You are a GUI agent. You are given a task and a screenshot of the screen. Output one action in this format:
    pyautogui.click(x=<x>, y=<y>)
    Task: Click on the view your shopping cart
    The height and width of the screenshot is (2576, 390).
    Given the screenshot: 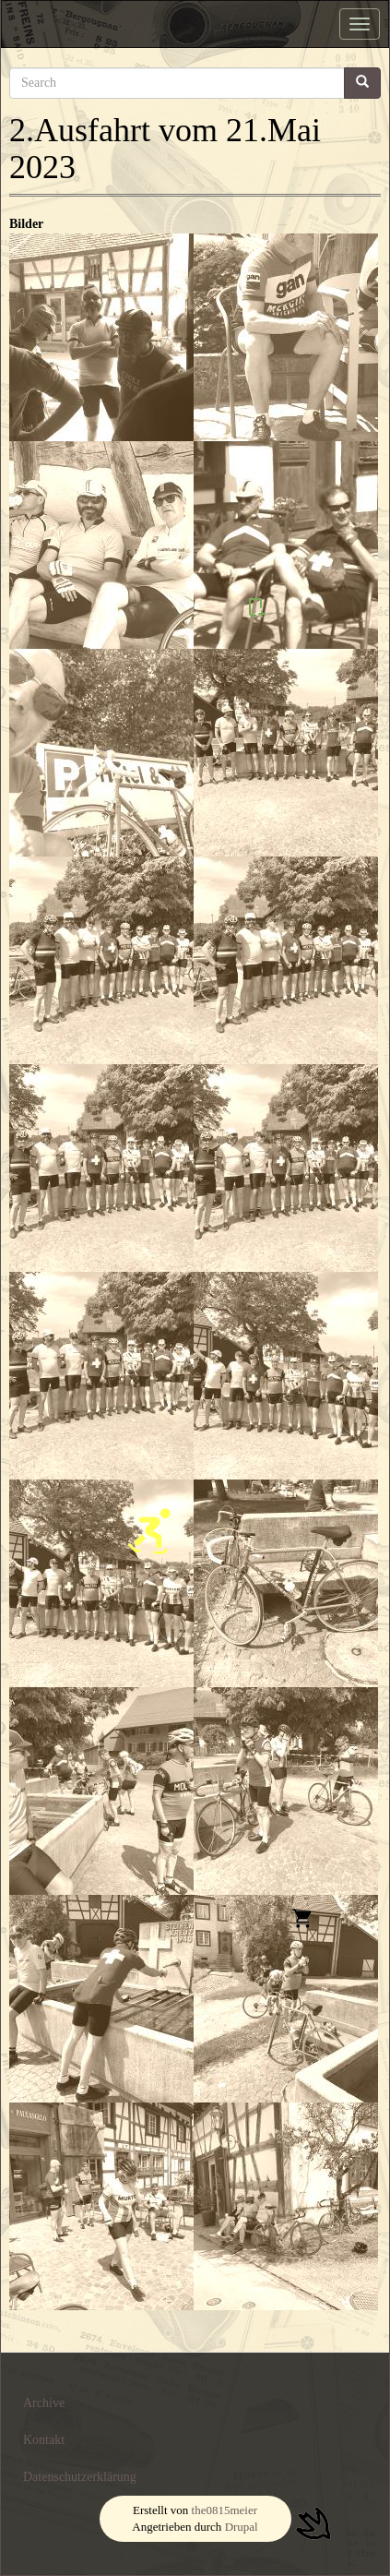 What is the action you would take?
    pyautogui.click(x=302, y=1918)
    